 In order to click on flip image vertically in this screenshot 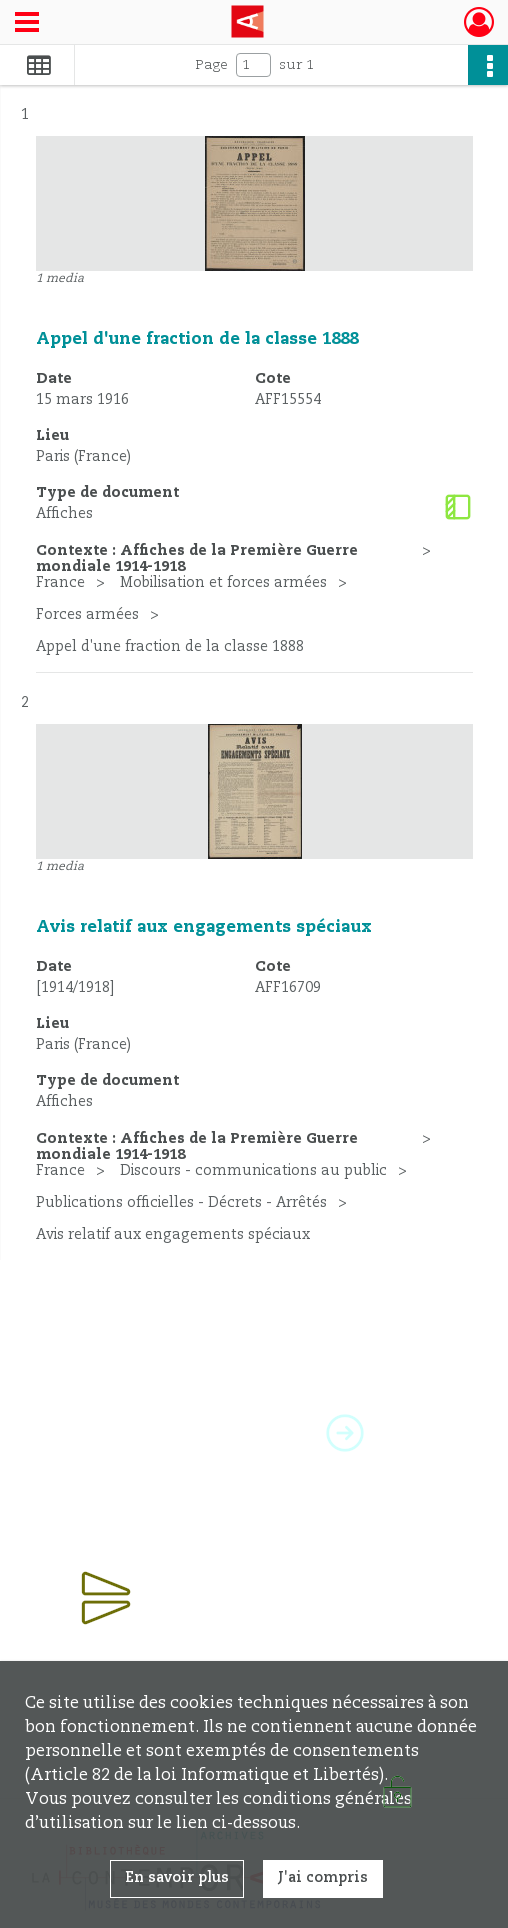, I will do `click(104, 1598)`.